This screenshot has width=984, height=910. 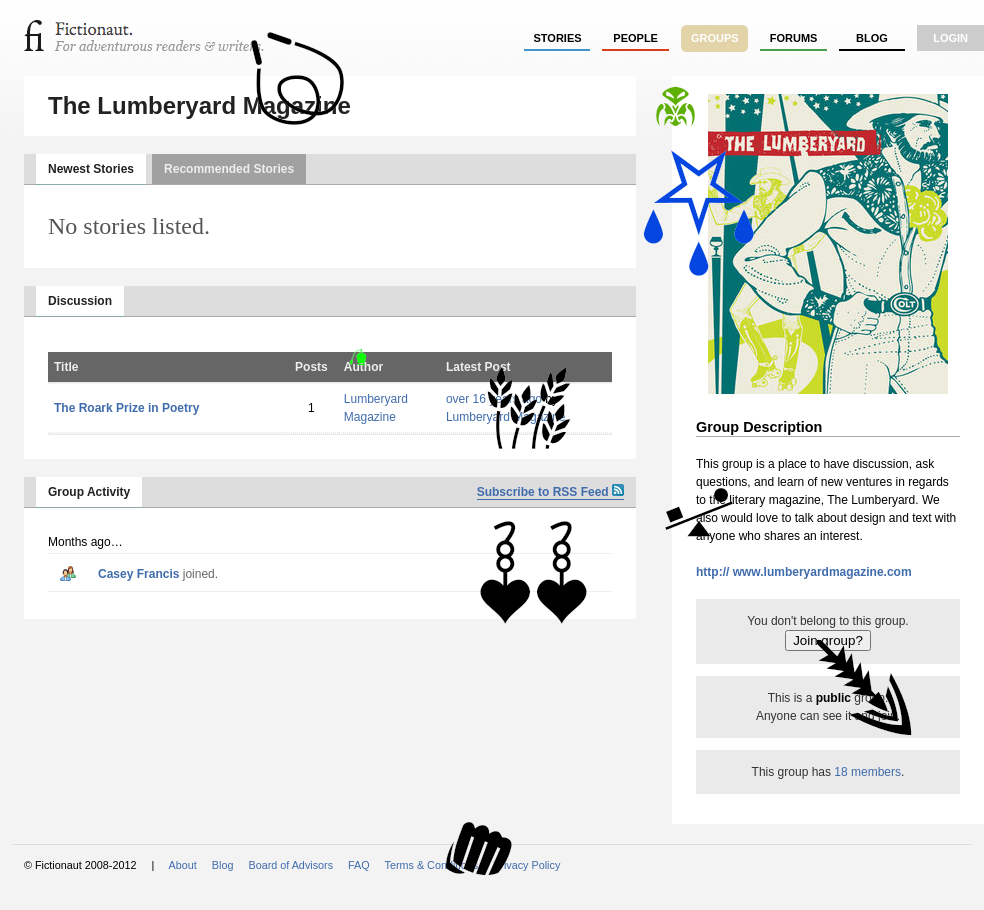 What do you see at coordinates (529, 408) in the screenshot?
I see `indicates grain or wheat resource in a farming game` at bounding box center [529, 408].